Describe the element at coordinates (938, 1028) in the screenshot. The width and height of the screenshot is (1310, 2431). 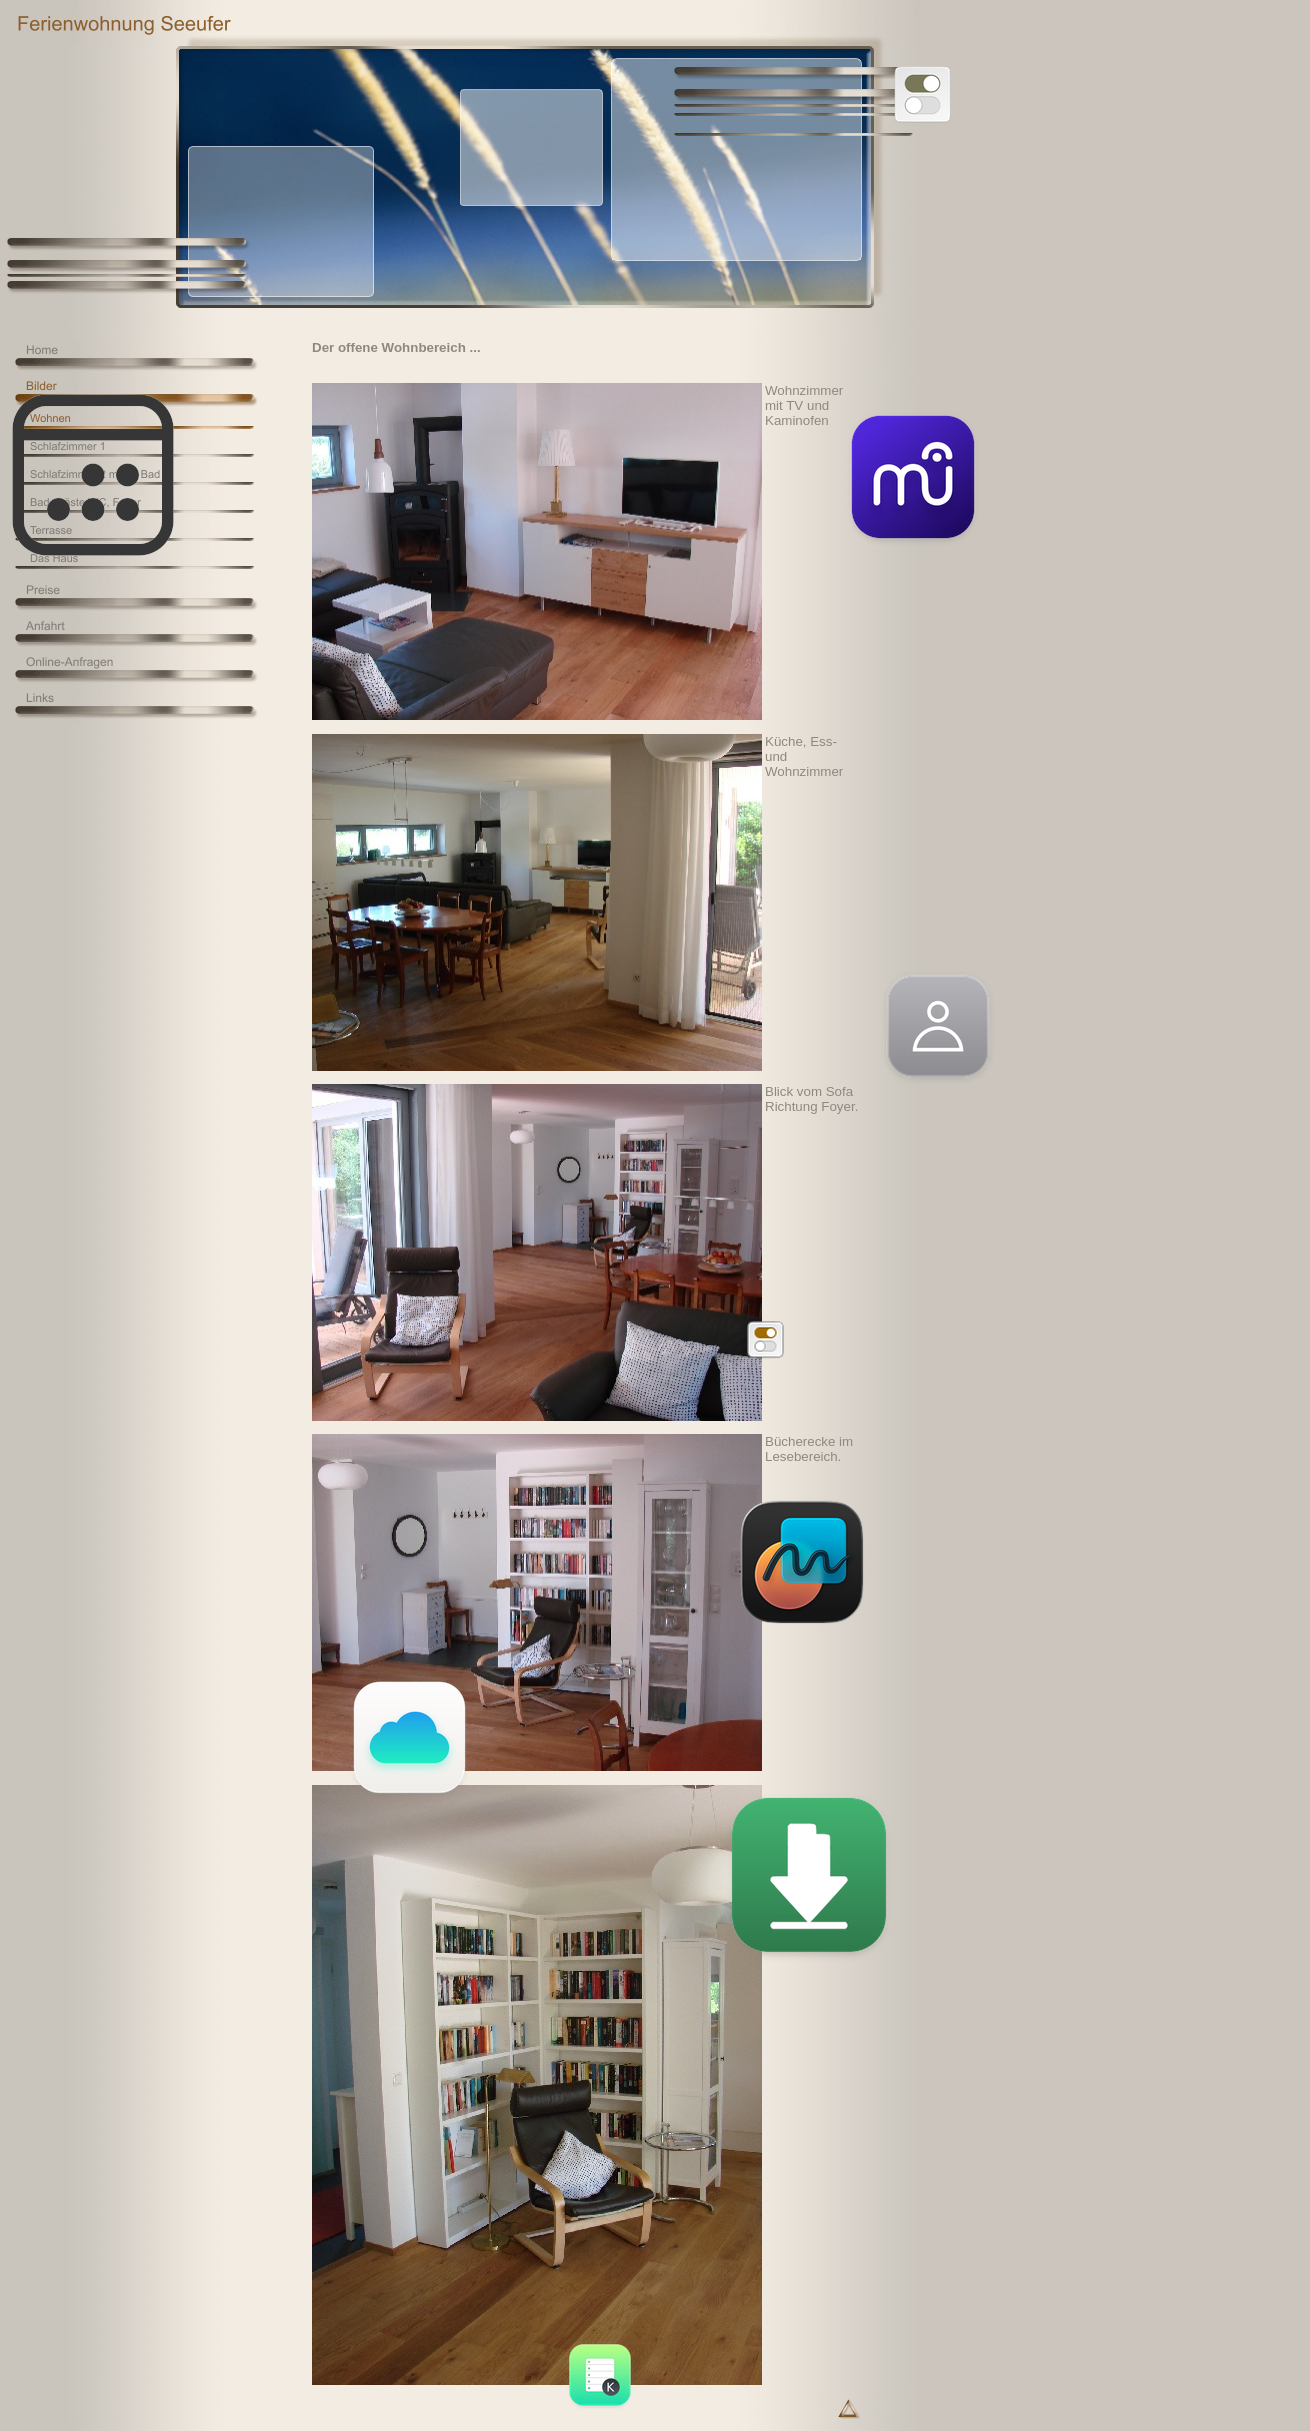
I see `configure LDAP directory service settings` at that location.